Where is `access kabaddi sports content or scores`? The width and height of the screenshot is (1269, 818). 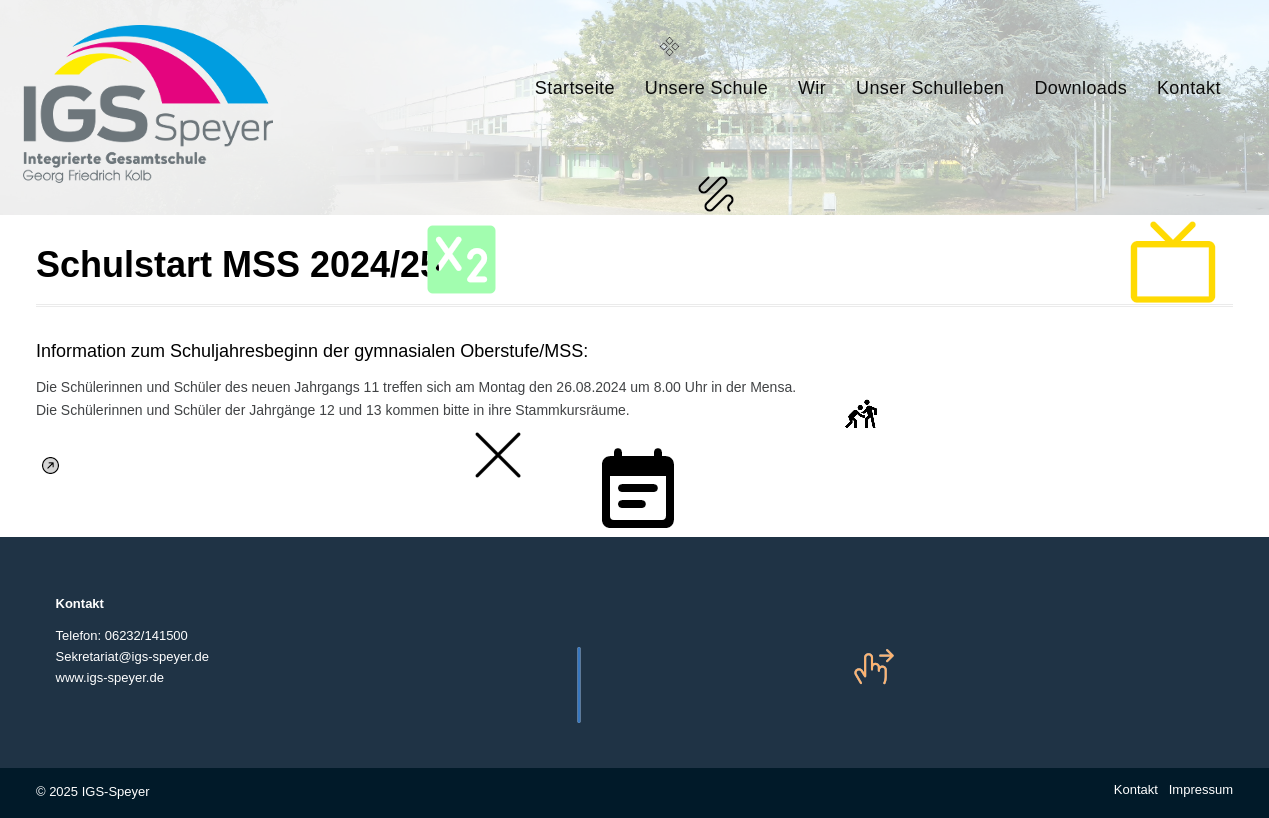
access kabaddi sports content or scores is located at coordinates (861, 415).